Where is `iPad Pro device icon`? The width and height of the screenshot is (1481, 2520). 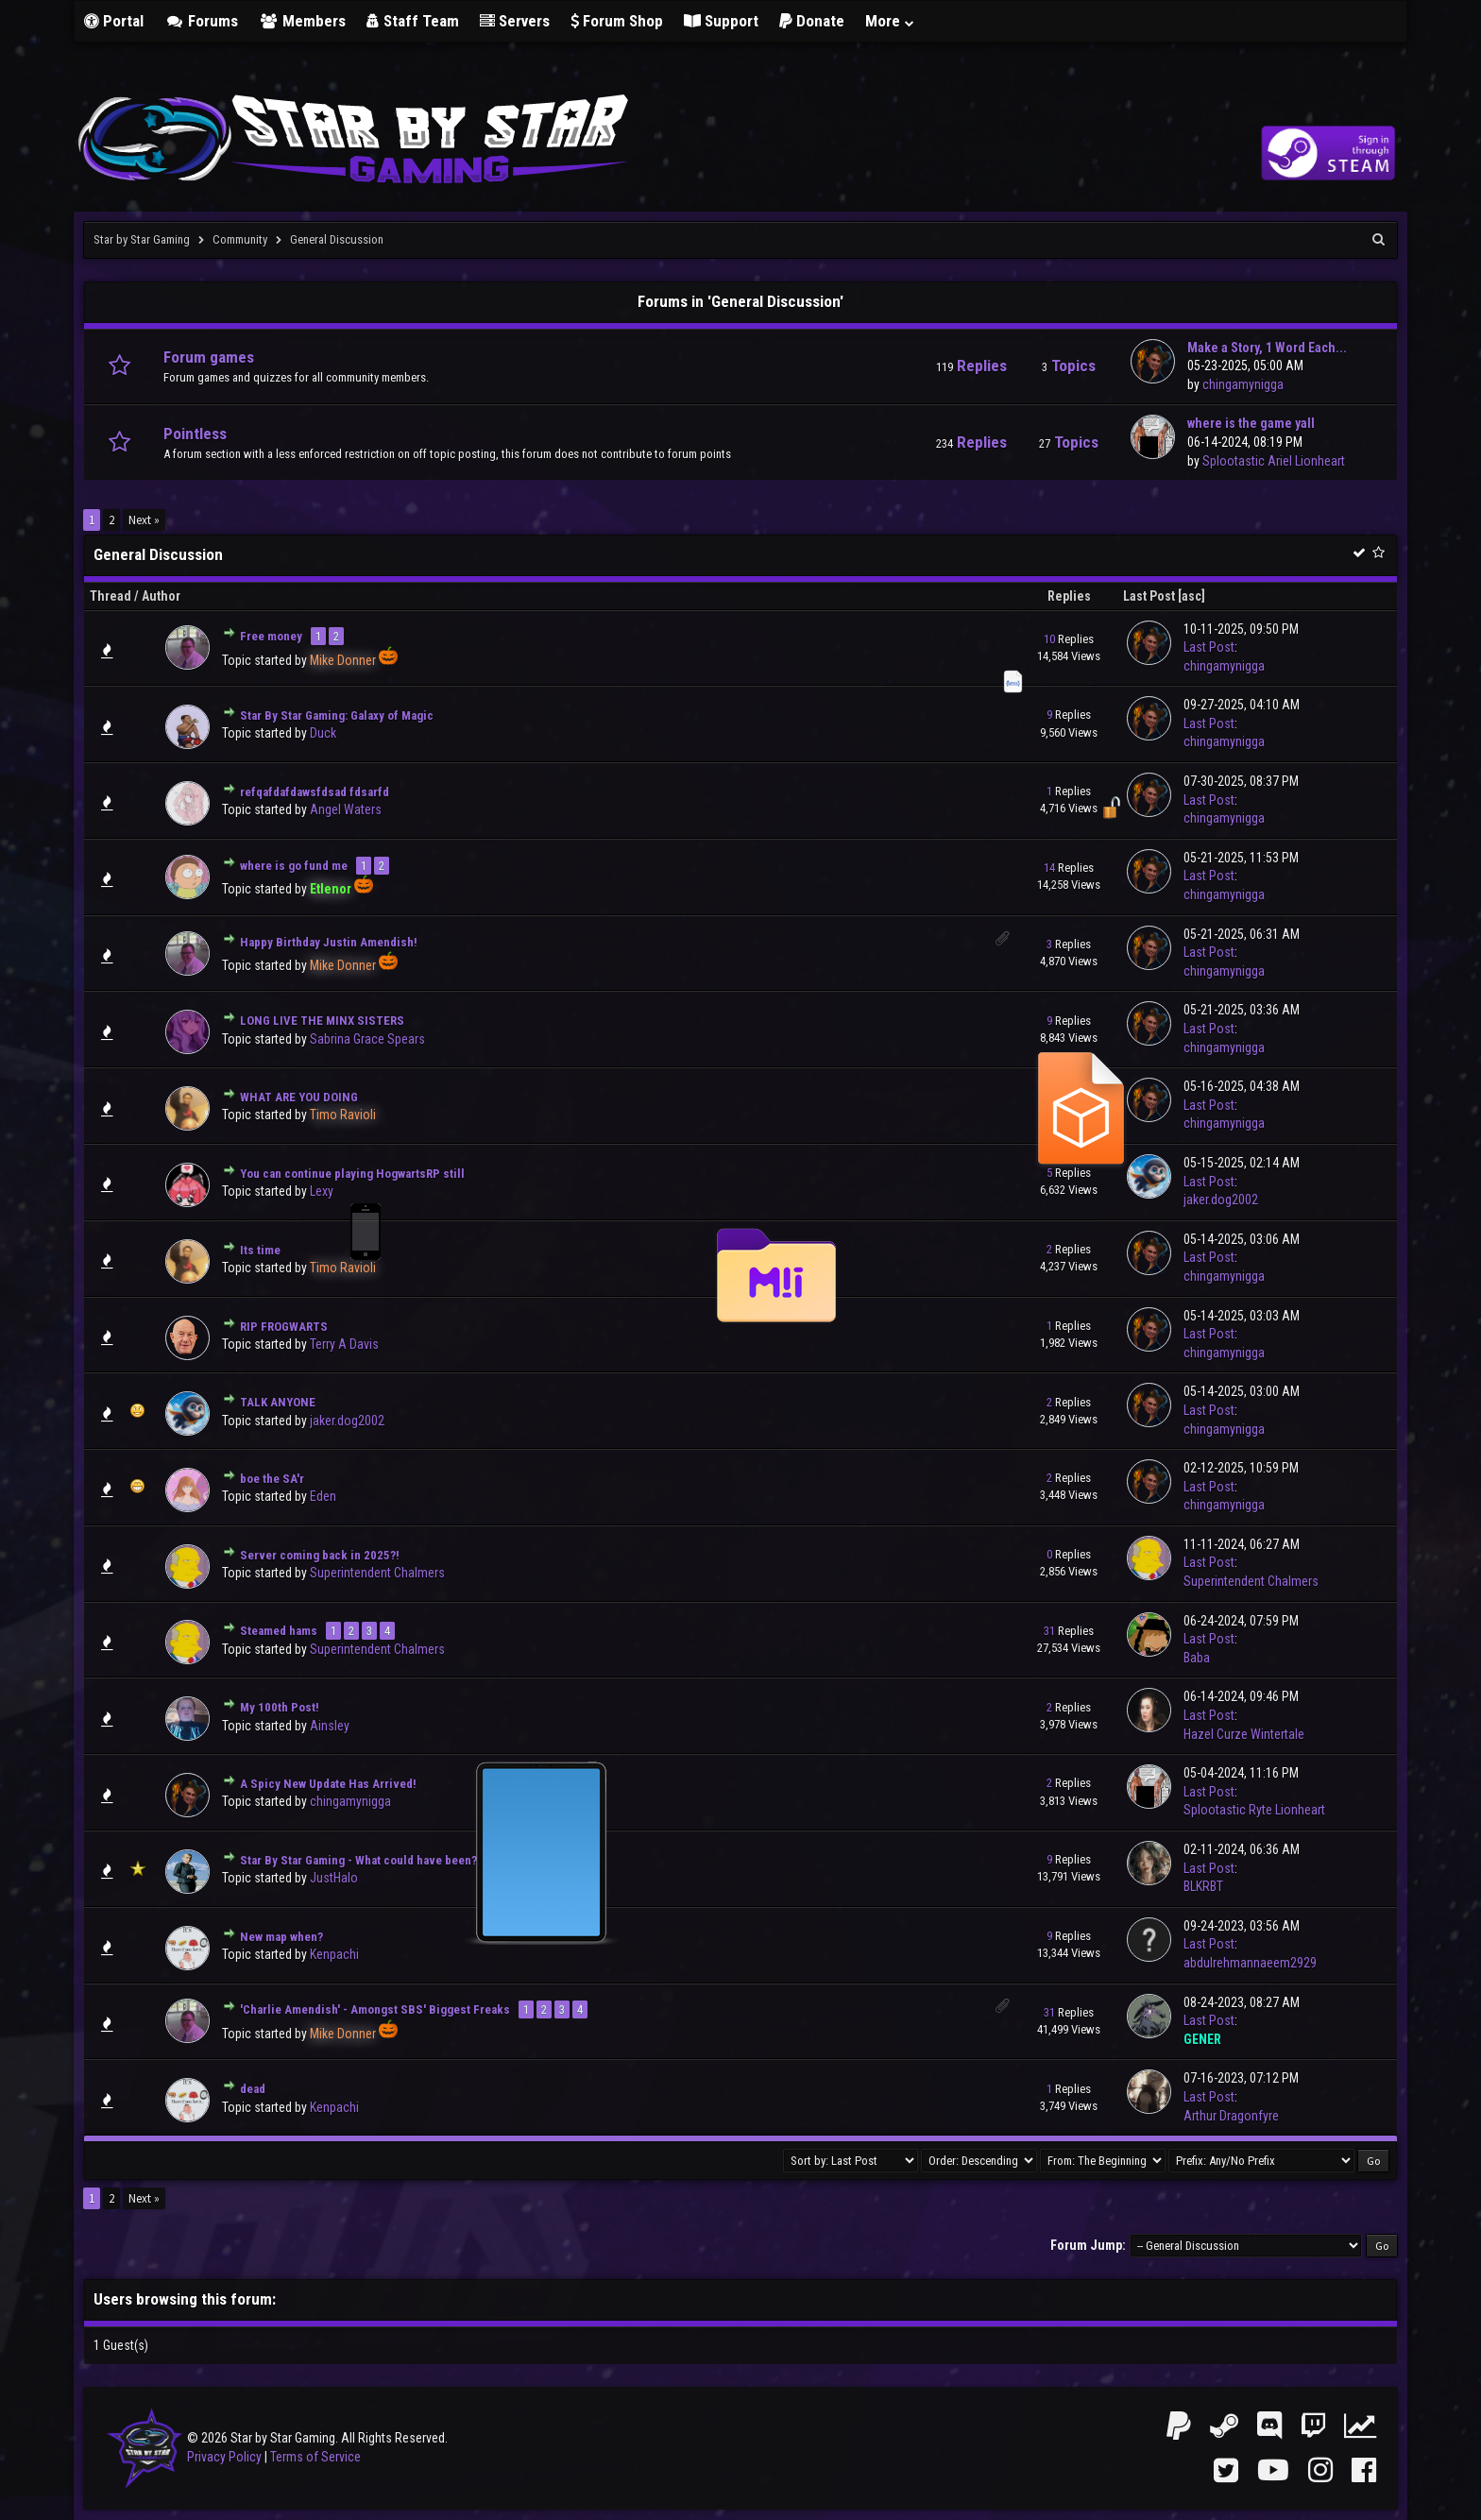
iPad Pro device icon is located at coordinates (541, 1854).